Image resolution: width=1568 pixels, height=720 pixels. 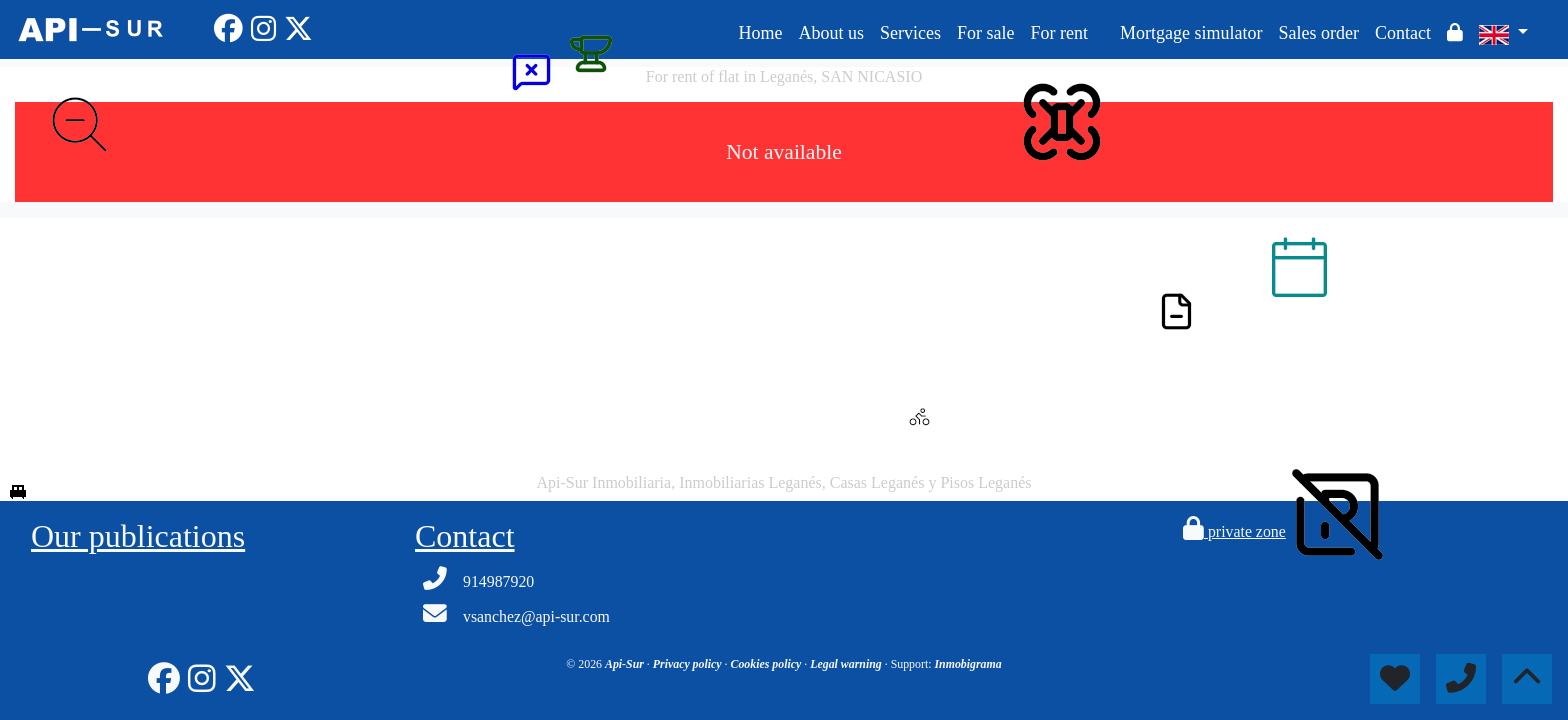 I want to click on select single bed accommodation, so click(x=18, y=492).